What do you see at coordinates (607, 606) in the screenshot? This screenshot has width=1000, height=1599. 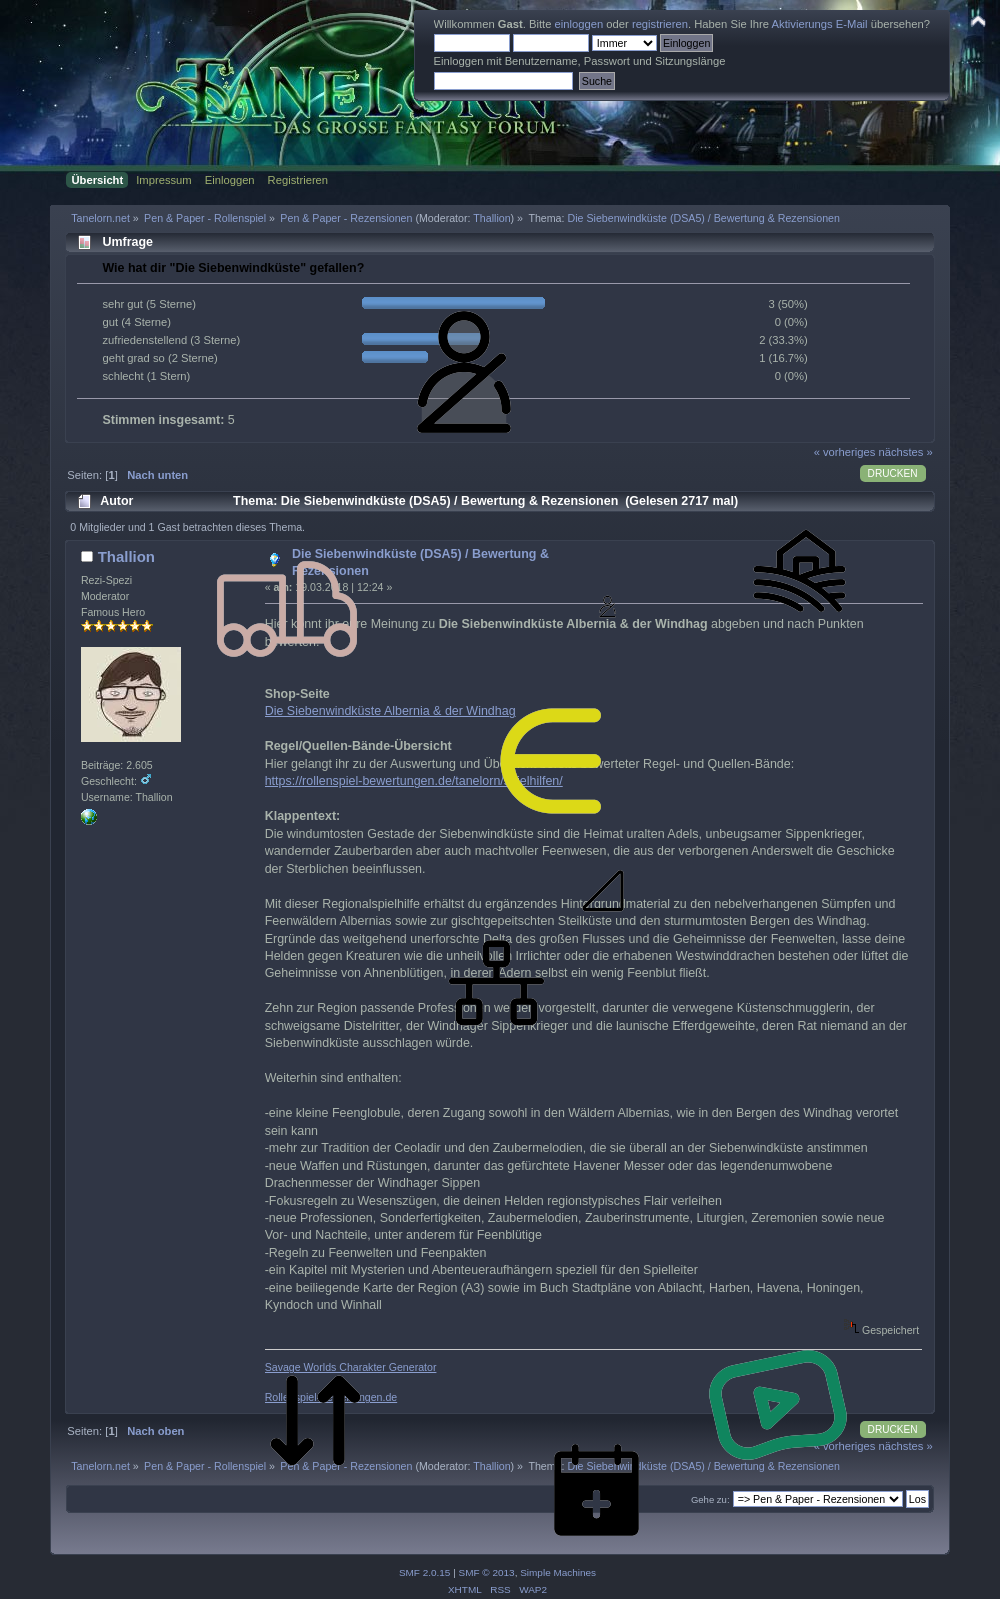 I see `fasten seatbelt reminder indicator` at bounding box center [607, 606].